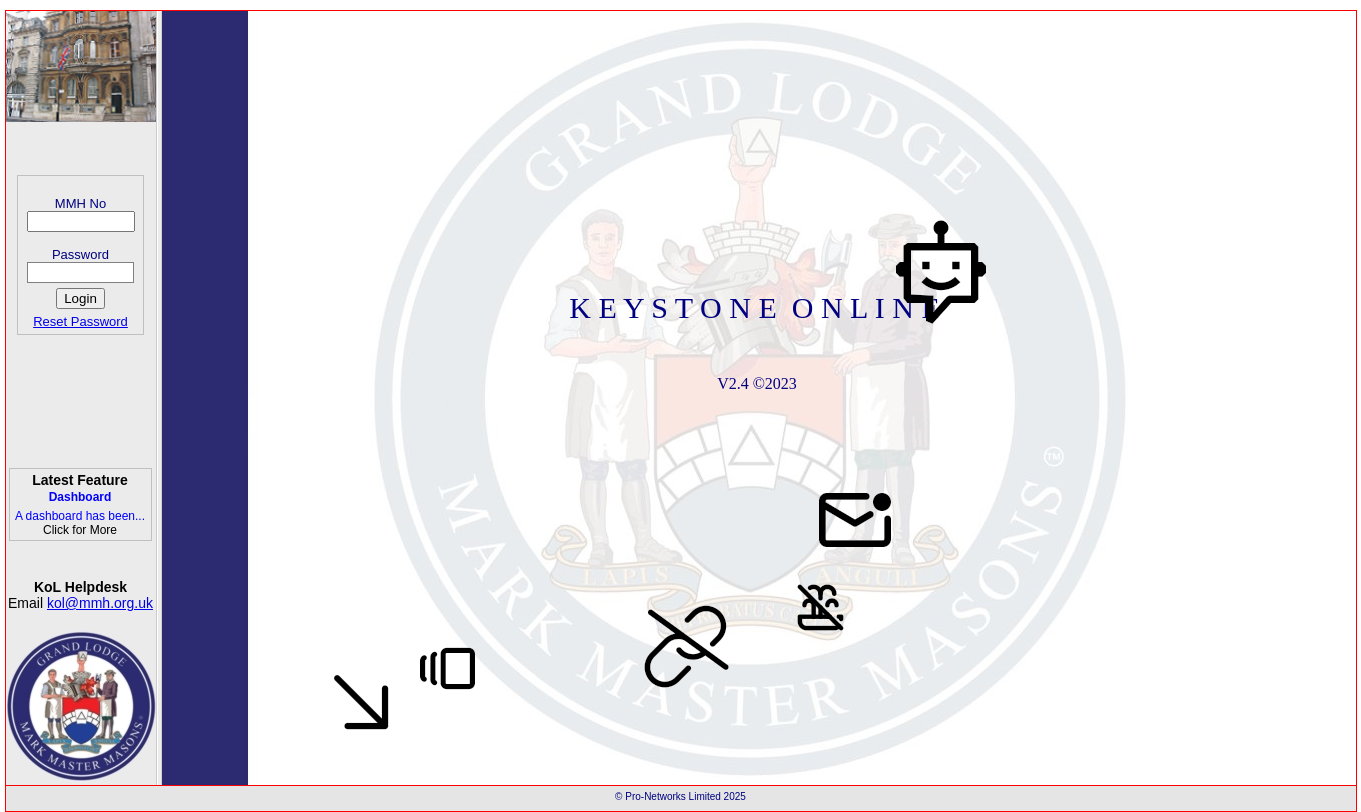 The image size is (1361, 812). I want to click on navigate to the next item diagonally, so click(359, 700).